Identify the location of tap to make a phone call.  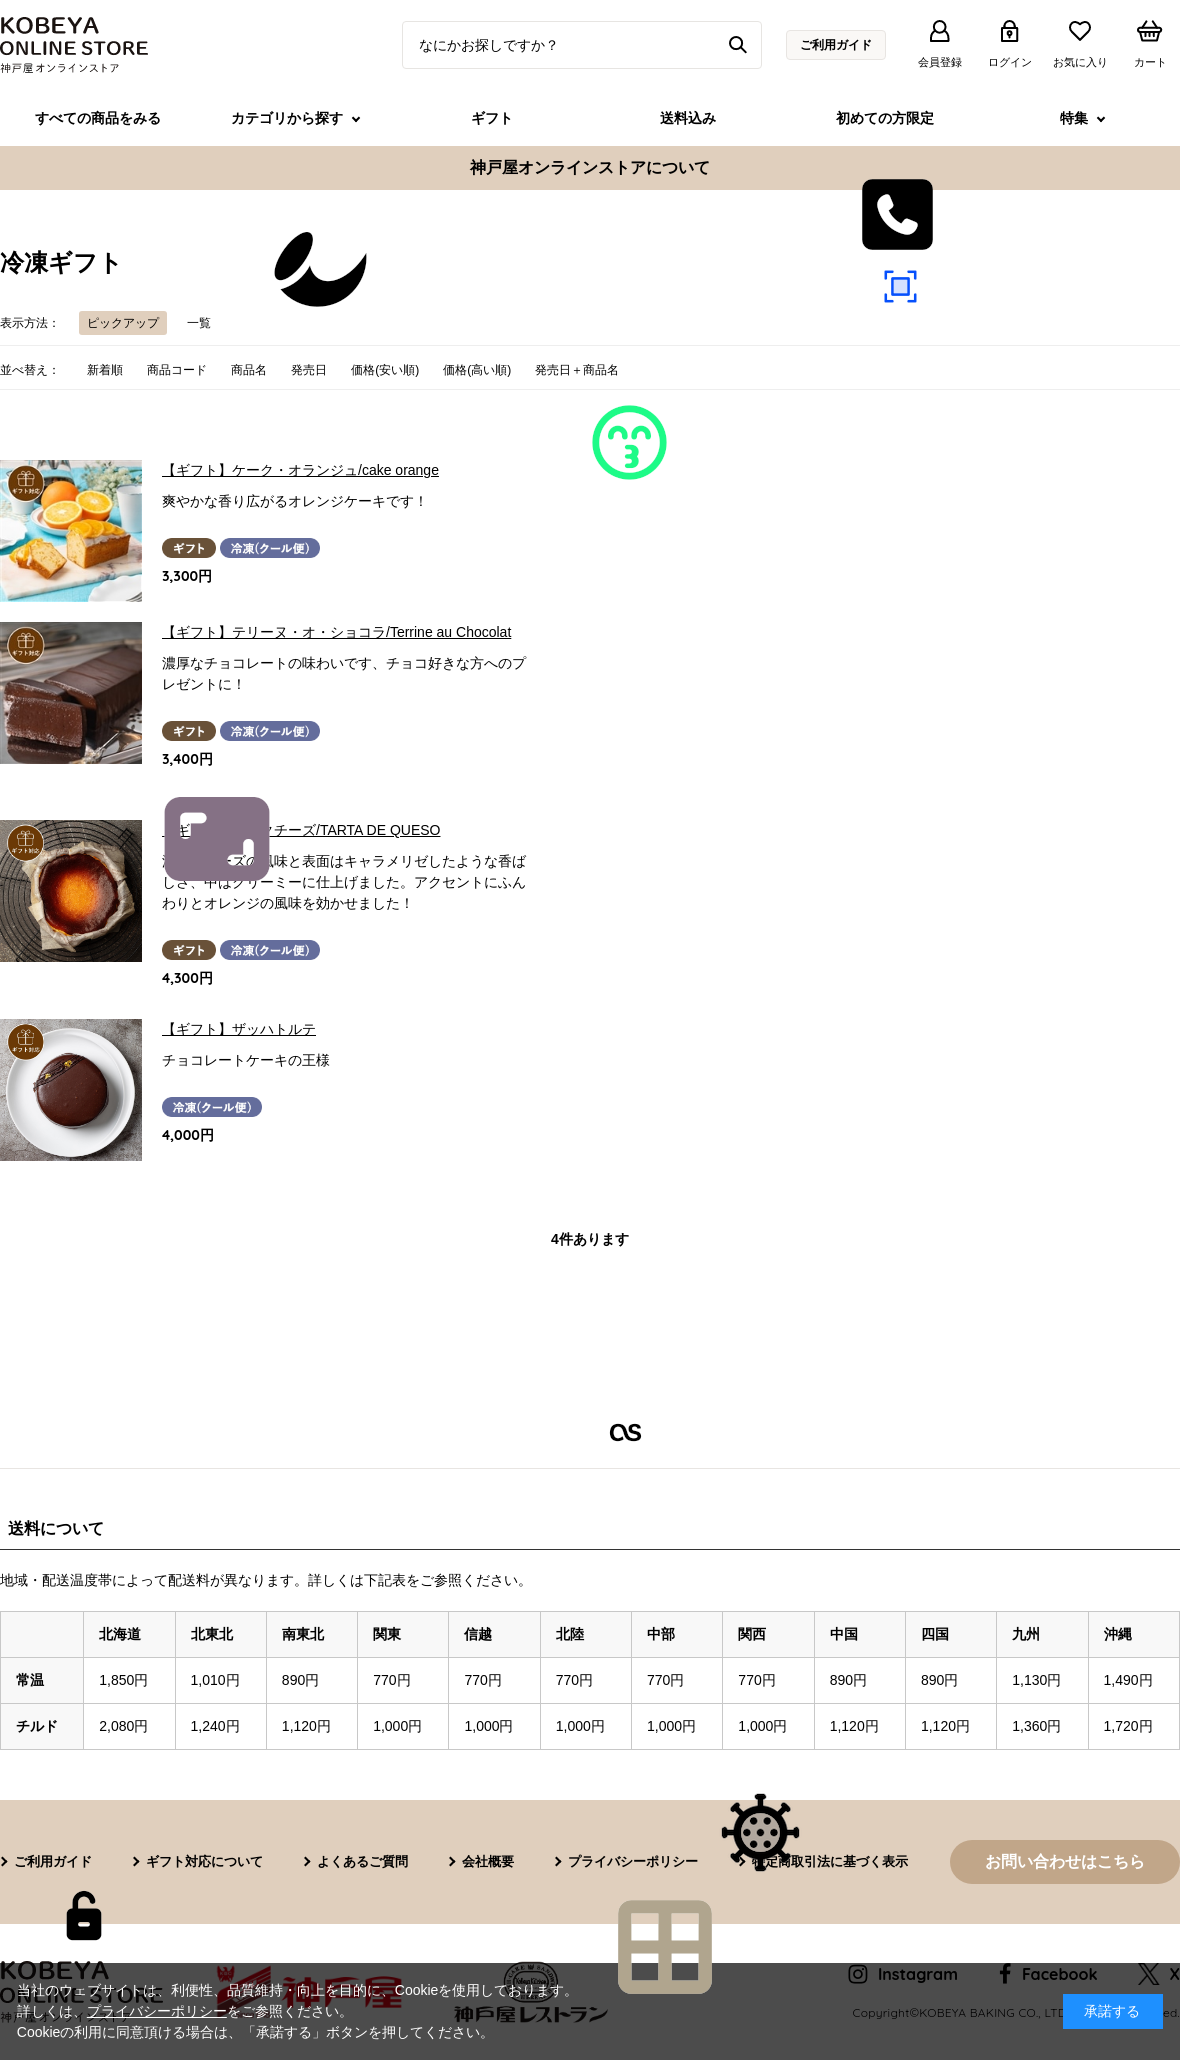
(897, 214).